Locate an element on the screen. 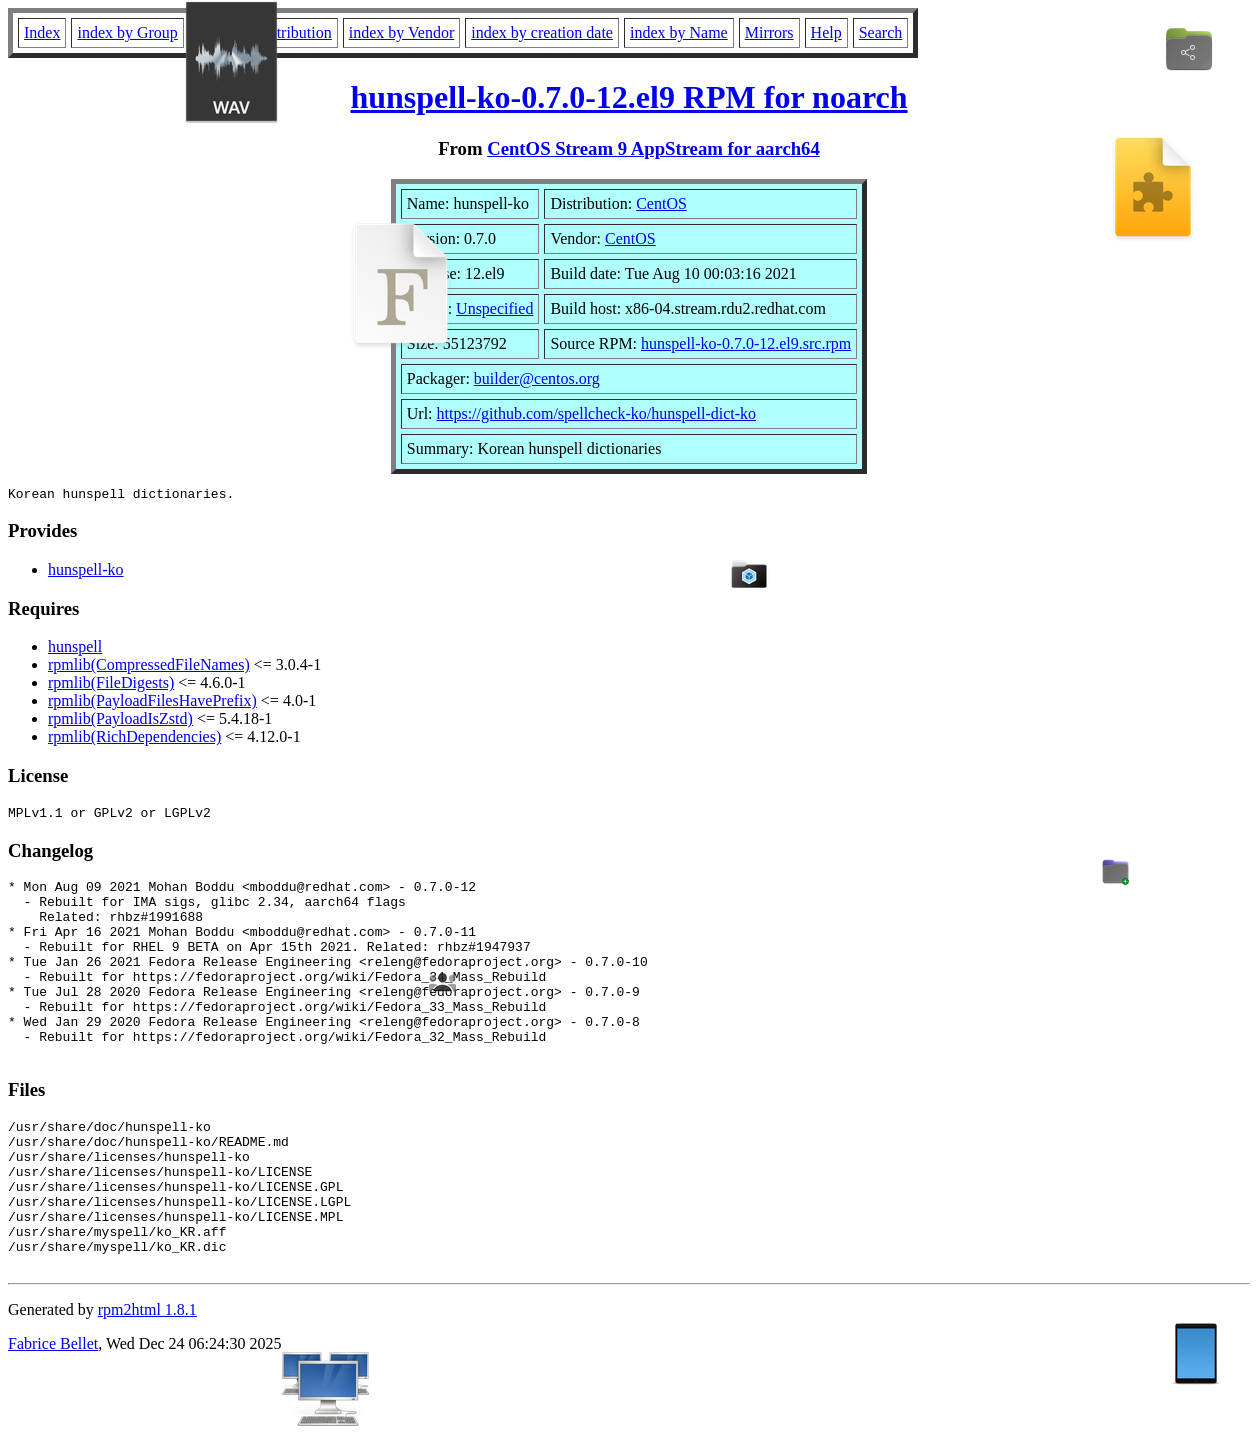 This screenshot has width=1258, height=1441. open webpack project folder is located at coordinates (749, 575).